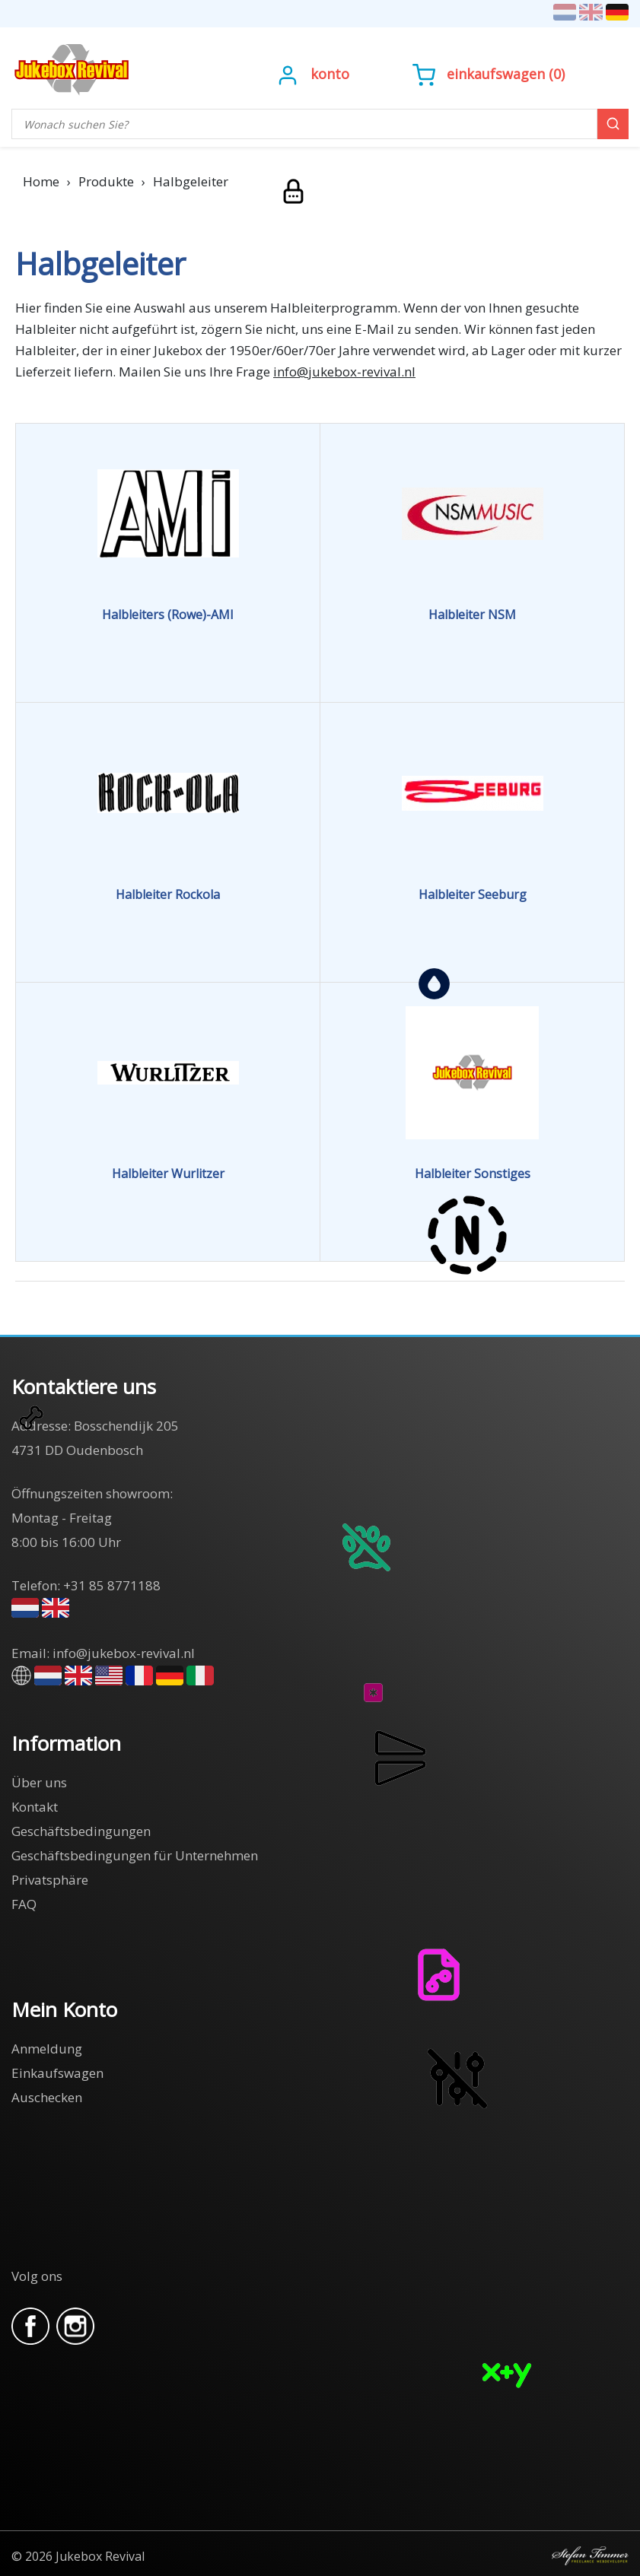 This screenshot has height=2576, width=640. Describe the element at coordinates (373, 1692) in the screenshot. I see `indicates a required field in a form` at that location.